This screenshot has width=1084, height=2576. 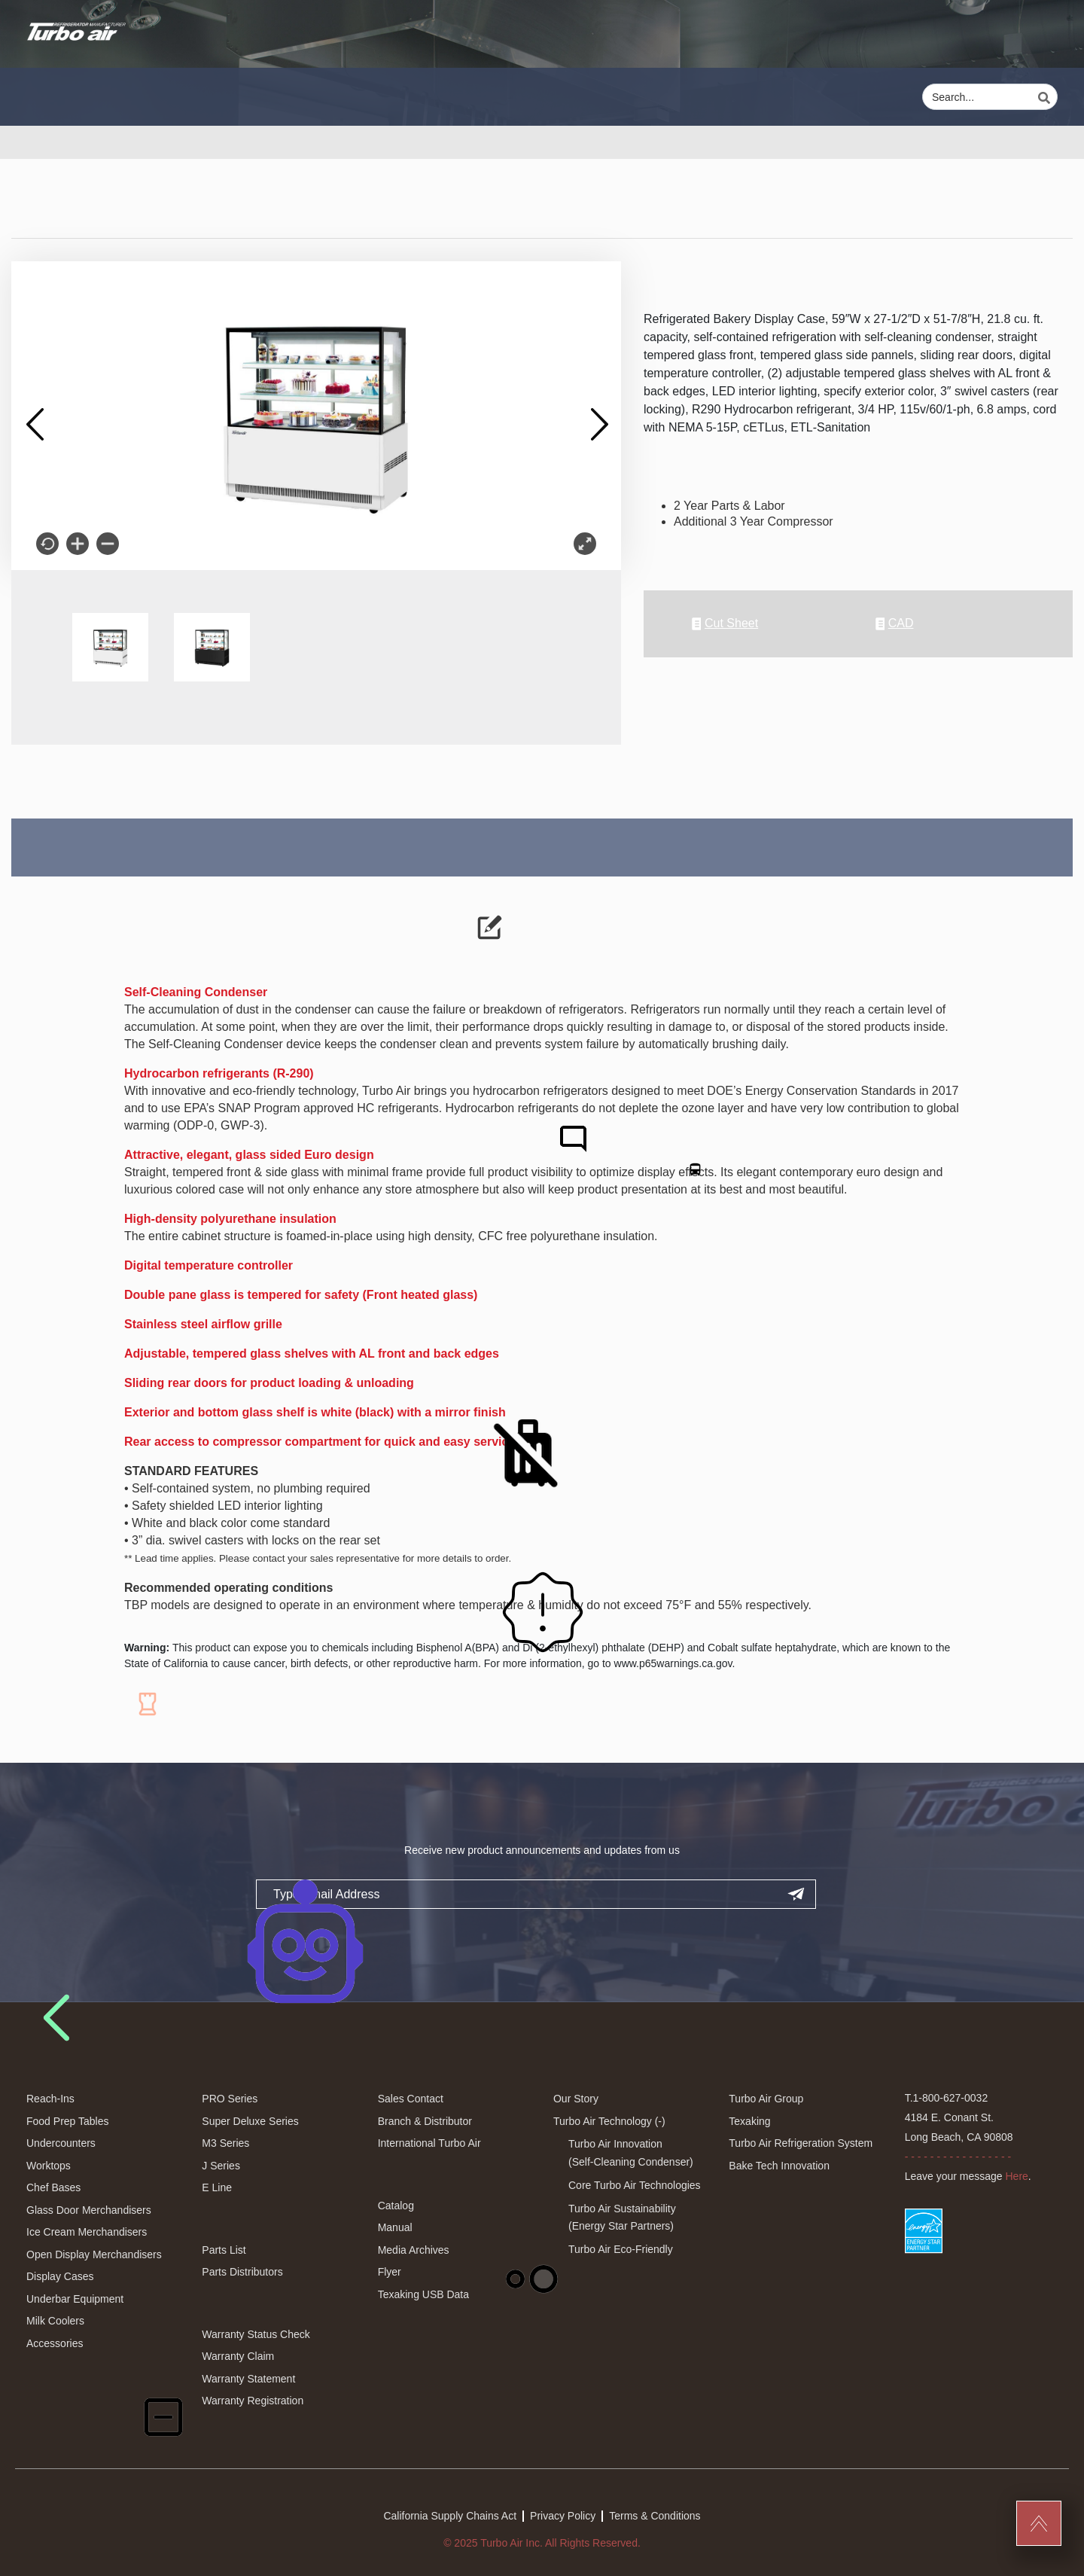 What do you see at coordinates (695, 1169) in the screenshot?
I see `view bus routes and schedules` at bounding box center [695, 1169].